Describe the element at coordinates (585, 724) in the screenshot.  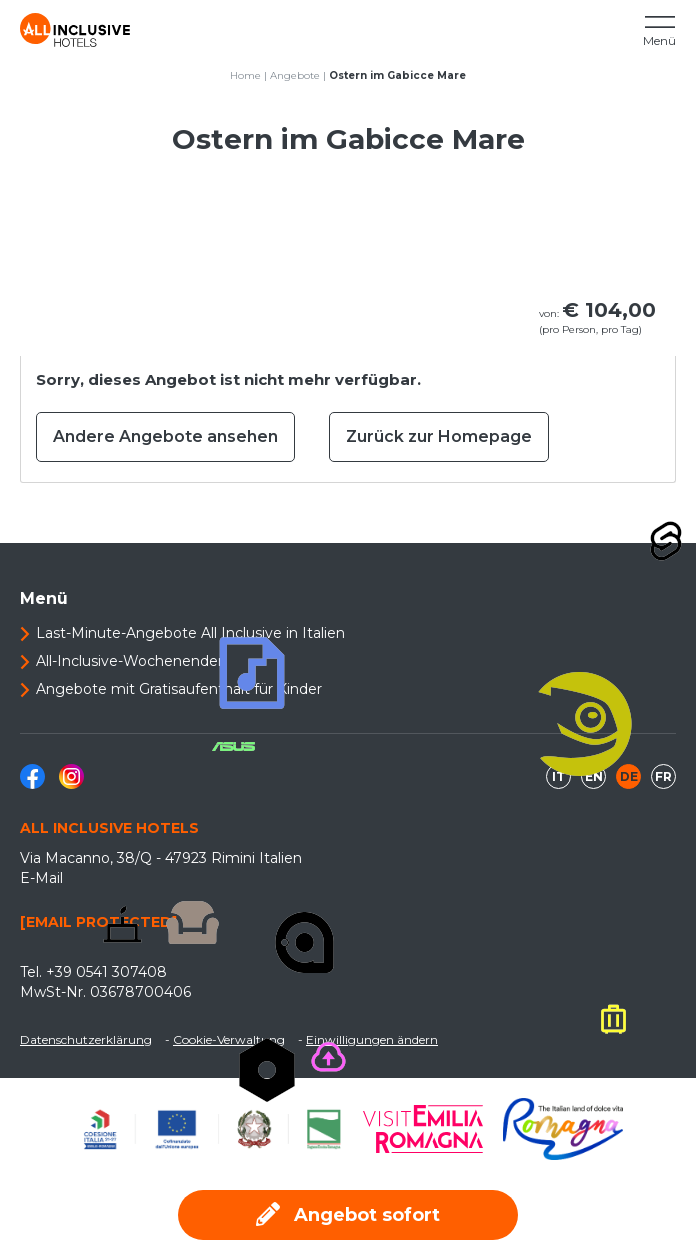
I see `openSUSE Linux distribution logo` at that location.